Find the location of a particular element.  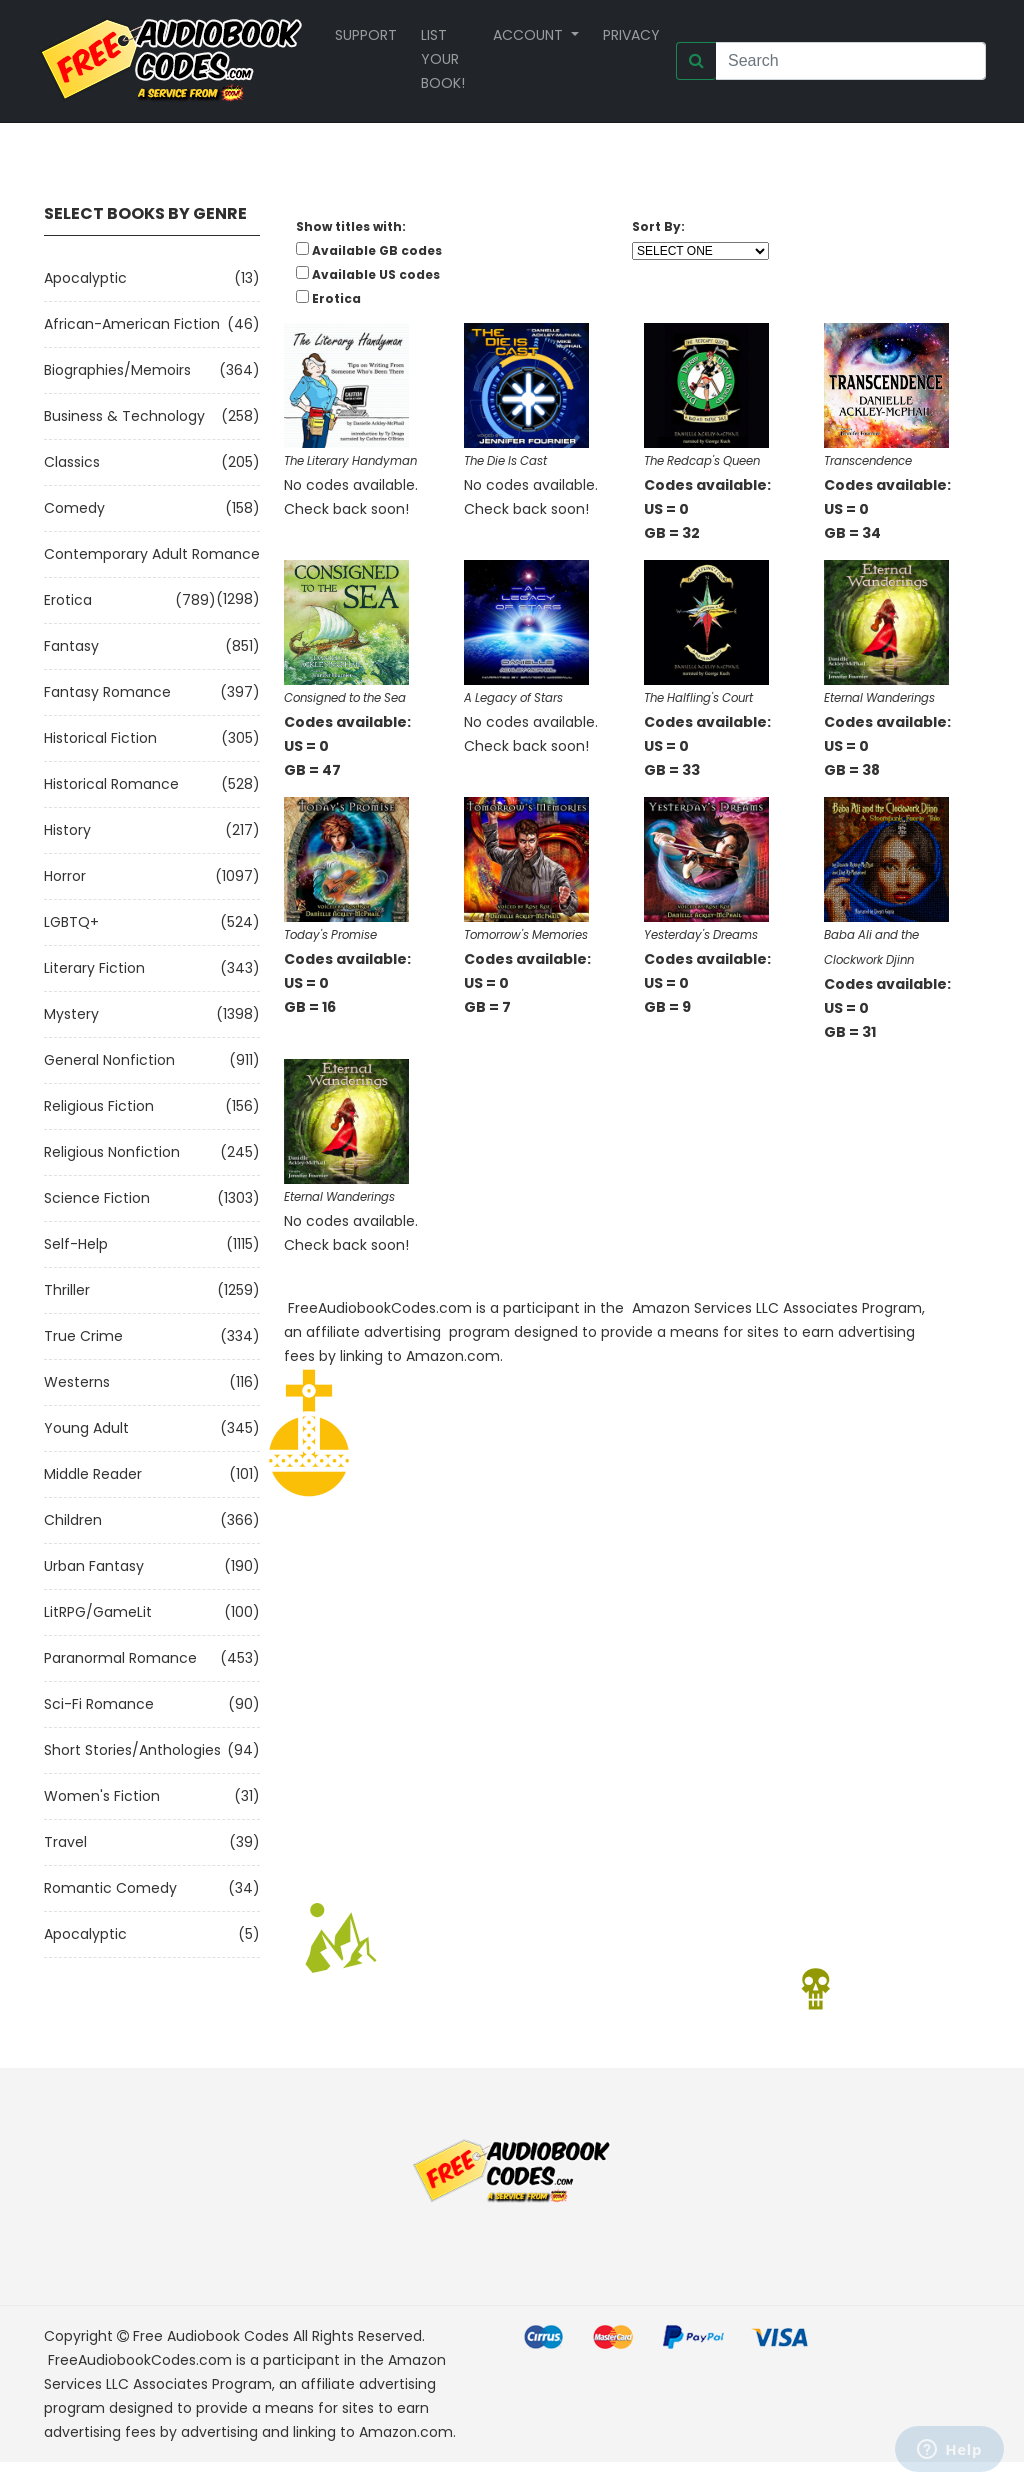

holy hand grenade item or power-up in a game is located at coordinates (309, 1433).